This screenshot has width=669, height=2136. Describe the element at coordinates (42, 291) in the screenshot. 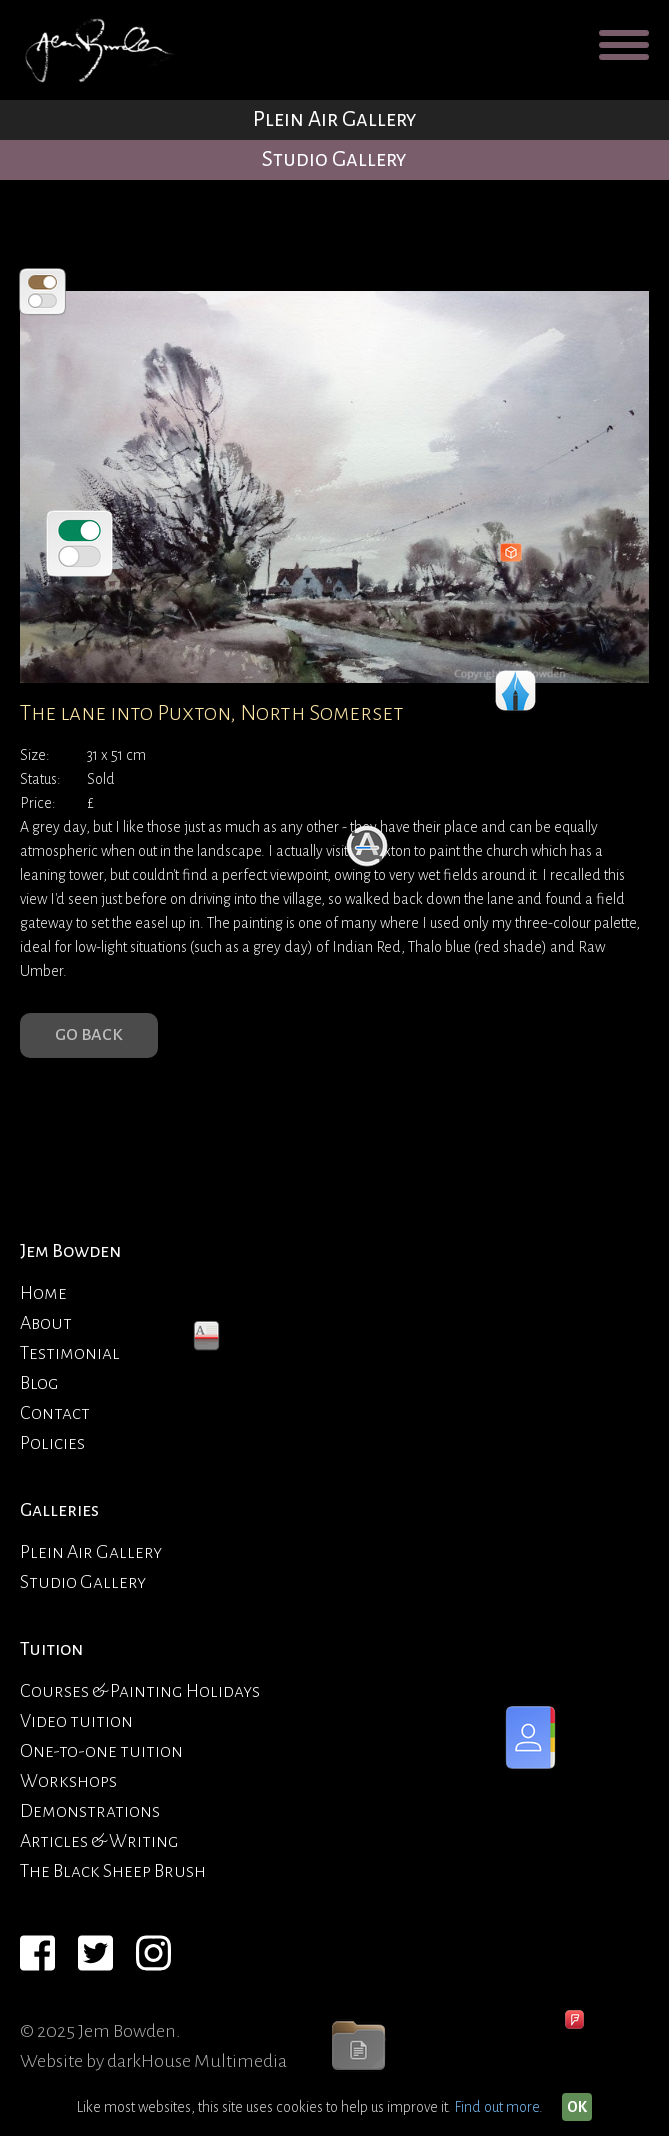

I see `open desktop preferences or settings` at that location.